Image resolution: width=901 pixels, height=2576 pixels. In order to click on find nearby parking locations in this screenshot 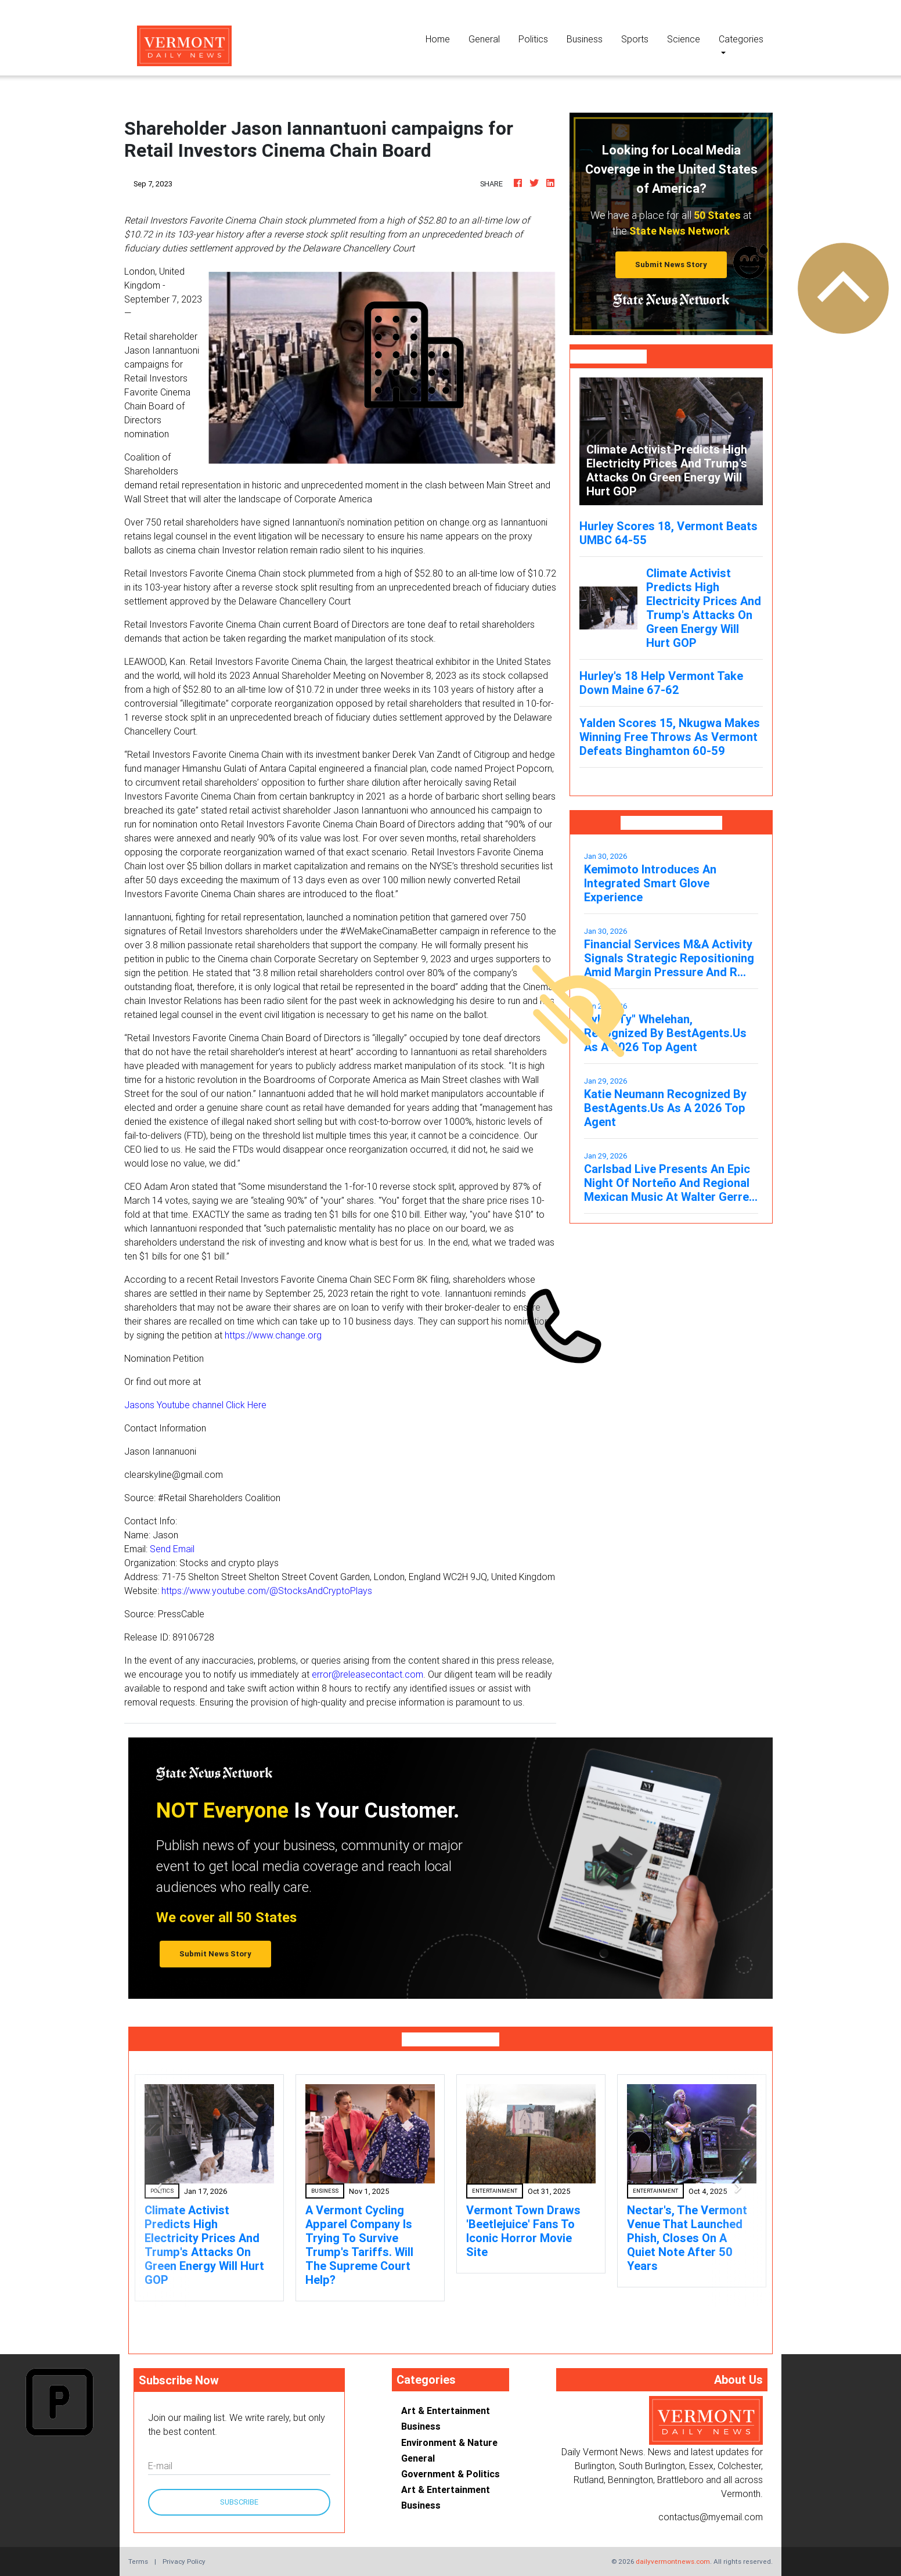, I will do `click(59, 2402)`.